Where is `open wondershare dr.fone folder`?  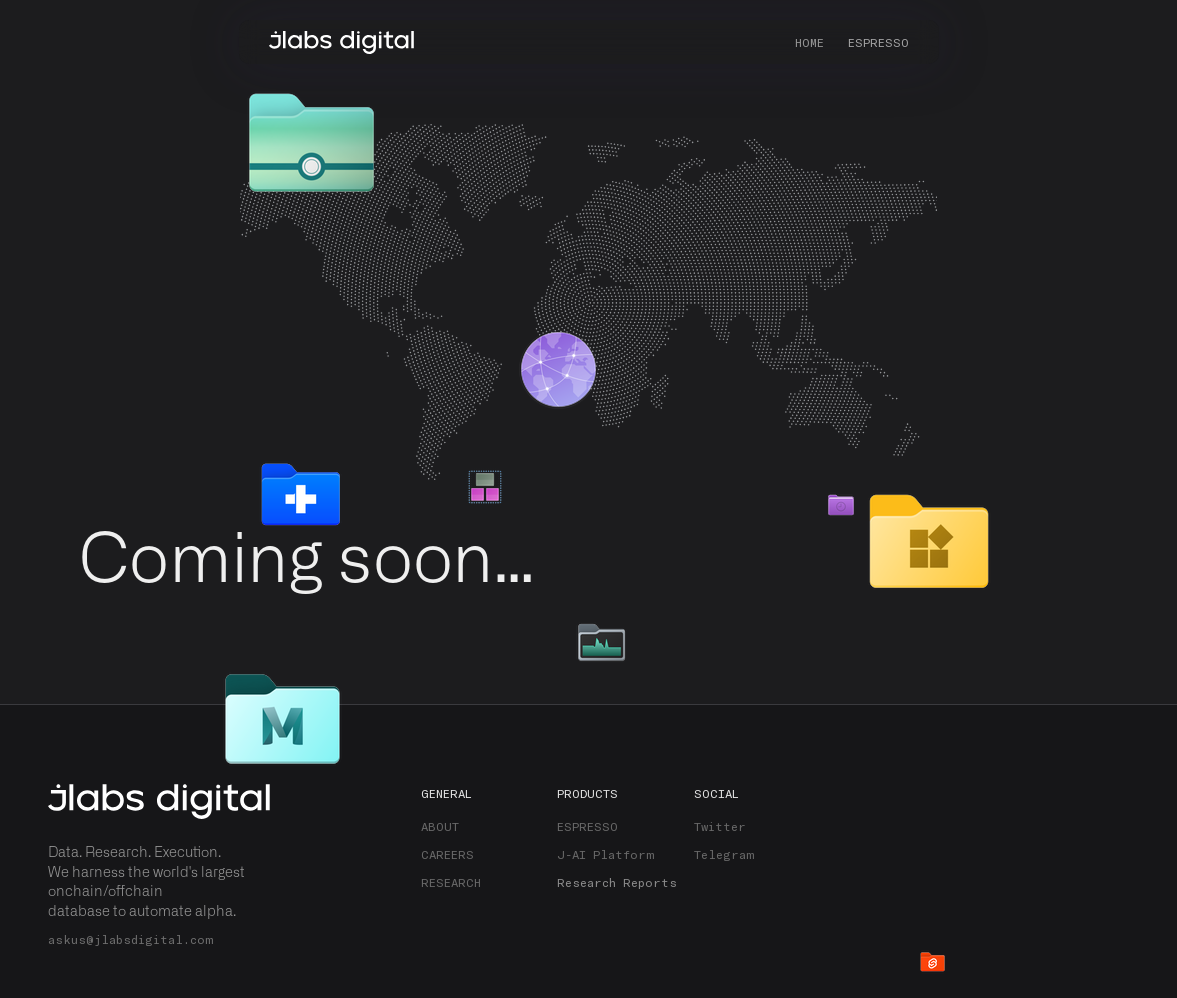
open wondershare dr.fone folder is located at coordinates (300, 496).